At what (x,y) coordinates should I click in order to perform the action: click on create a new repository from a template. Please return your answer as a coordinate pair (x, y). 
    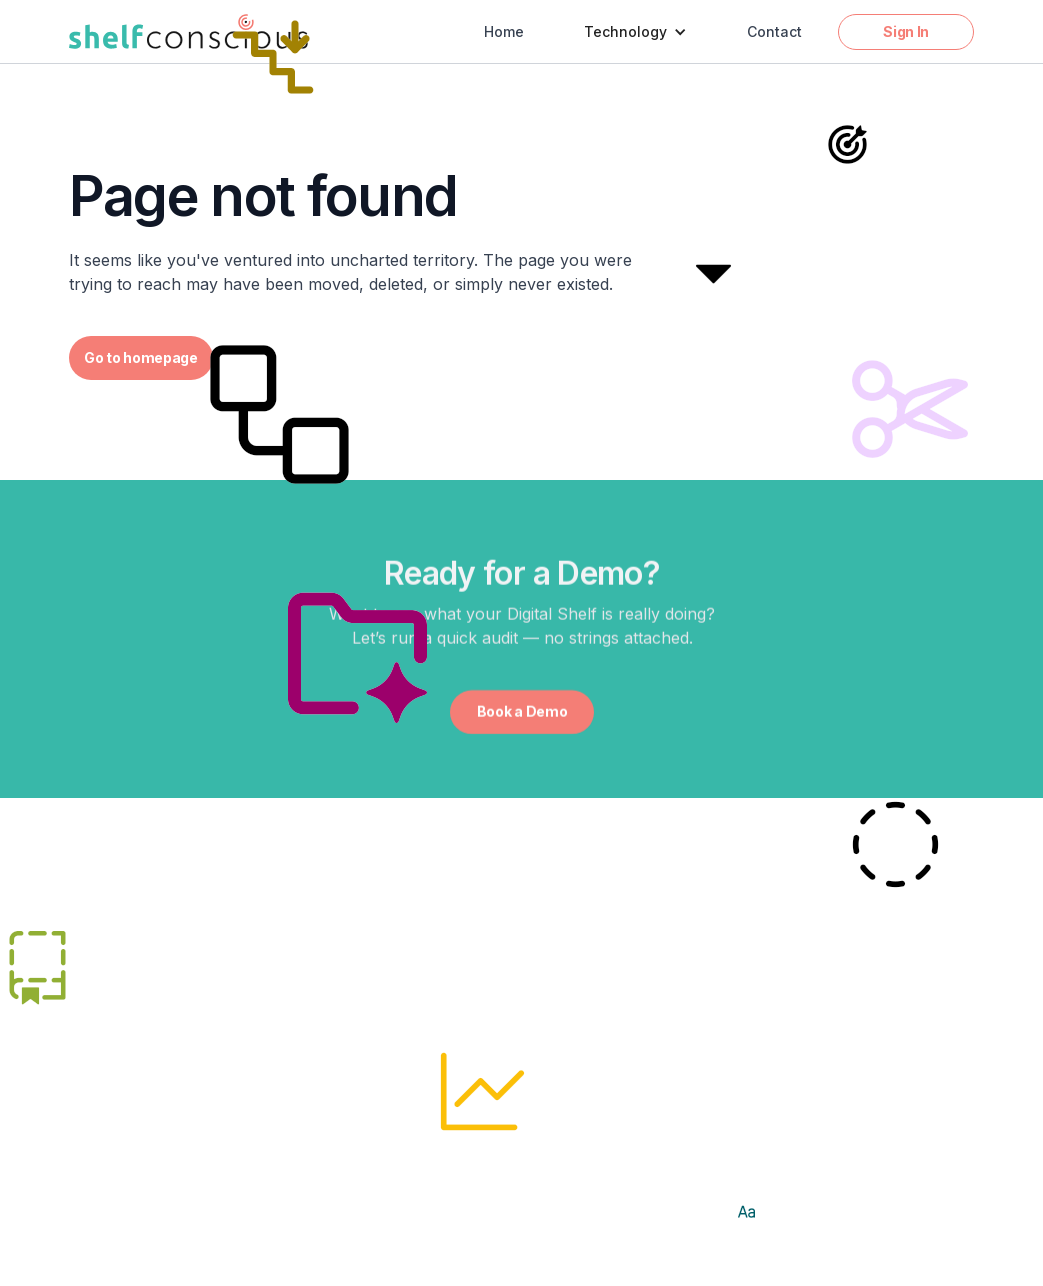
    Looking at the image, I should click on (37, 968).